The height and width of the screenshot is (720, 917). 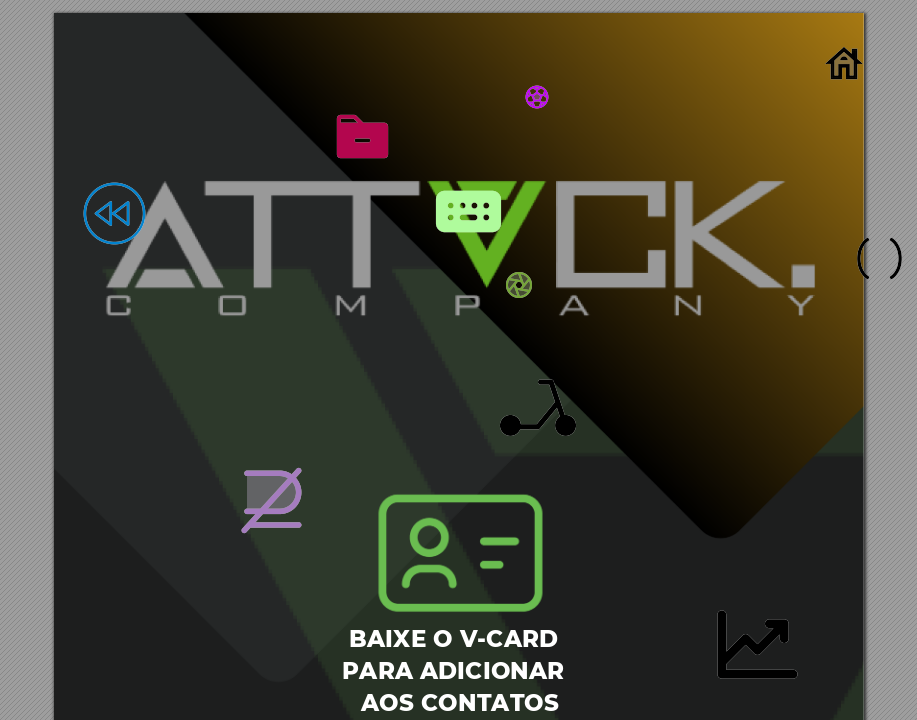 What do you see at coordinates (538, 411) in the screenshot?
I see `select scooter as transportation mode` at bounding box center [538, 411].